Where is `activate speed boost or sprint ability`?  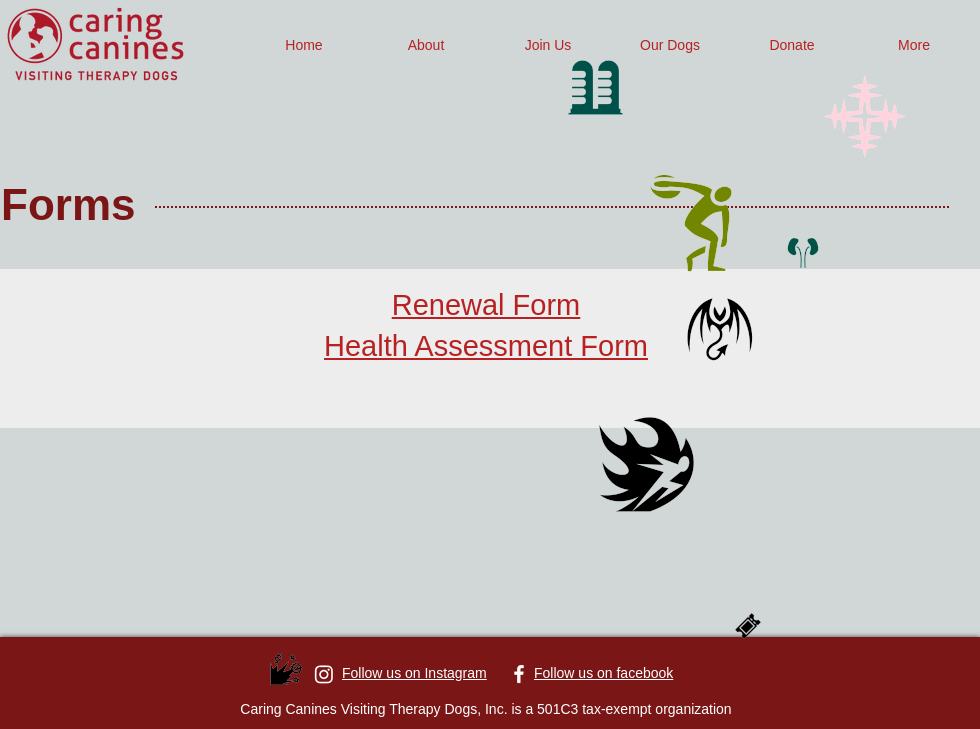 activate speed boost or sprint ability is located at coordinates (646, 464).